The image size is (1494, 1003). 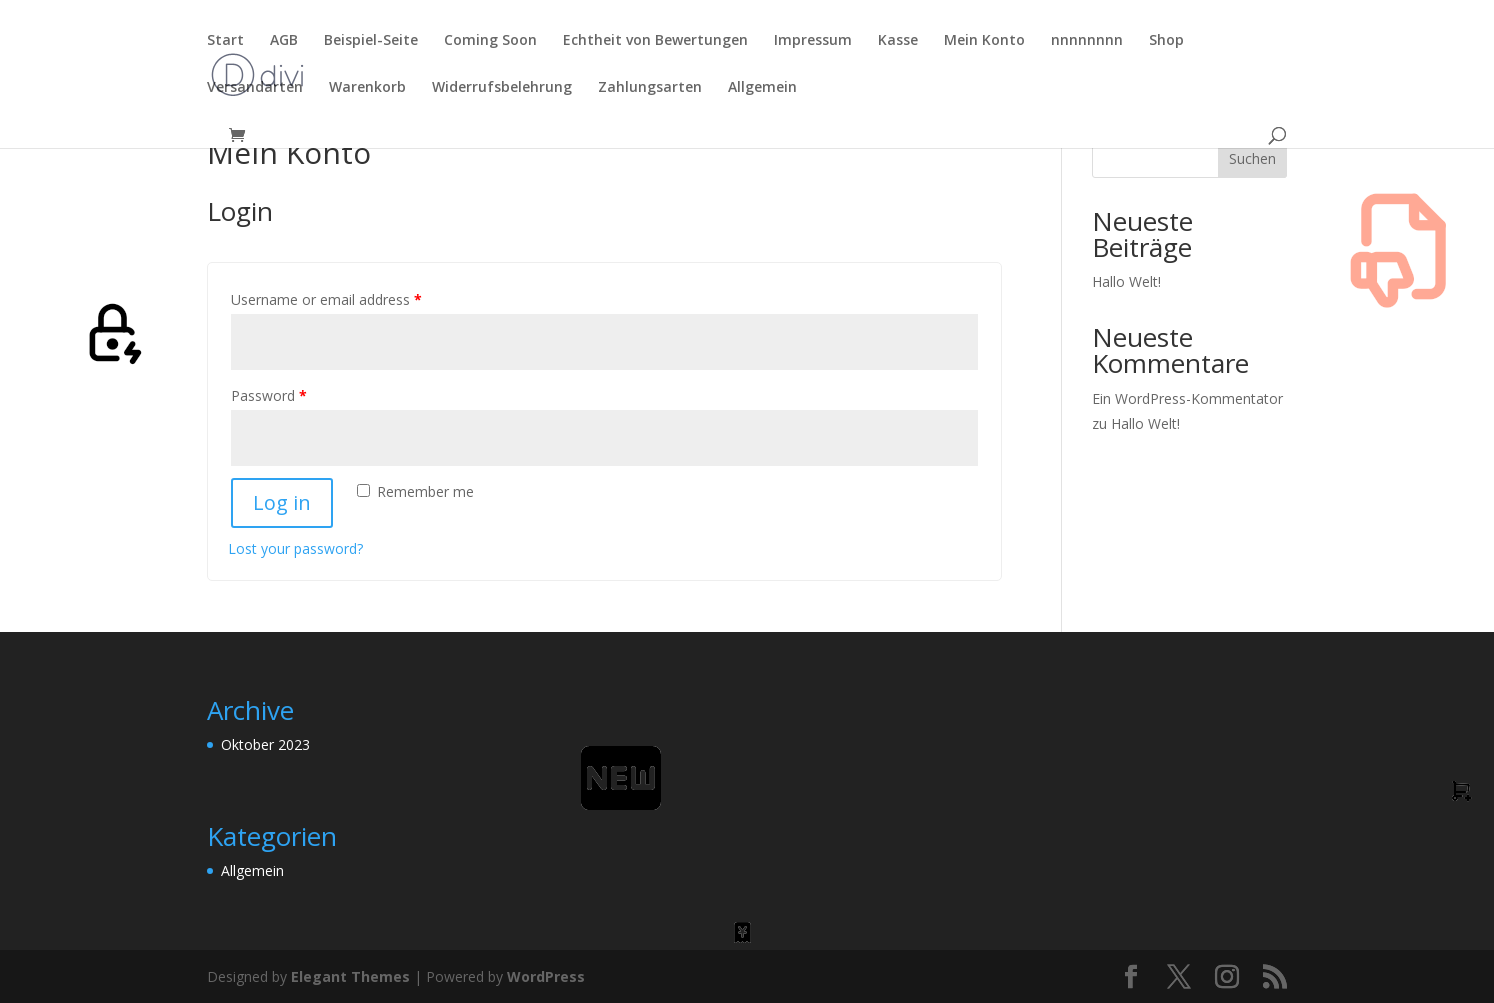 What do you see at coordinates (621, 778) in the screenshot?
I see `indicates new content or recently added items` at bounding box center [621, 778].